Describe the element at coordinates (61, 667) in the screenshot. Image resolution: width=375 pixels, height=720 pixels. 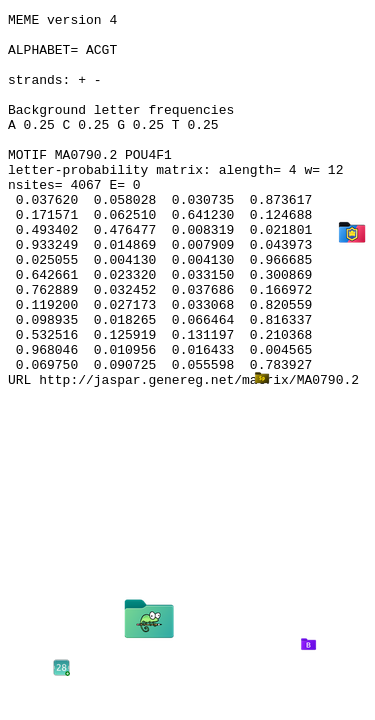
I see `create a new calendar appointment` at that location.